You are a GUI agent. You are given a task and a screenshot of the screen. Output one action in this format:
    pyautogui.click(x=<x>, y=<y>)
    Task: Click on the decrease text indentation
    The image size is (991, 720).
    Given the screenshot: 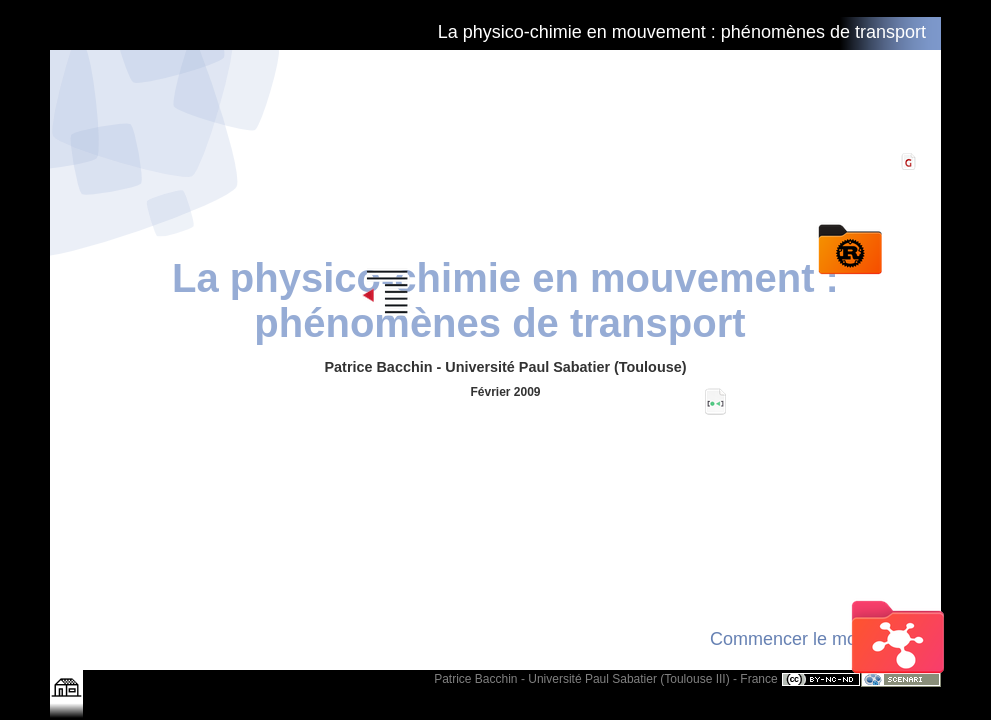 What is the action you would take?
    pyautogui.click(x=385, y=293)
    